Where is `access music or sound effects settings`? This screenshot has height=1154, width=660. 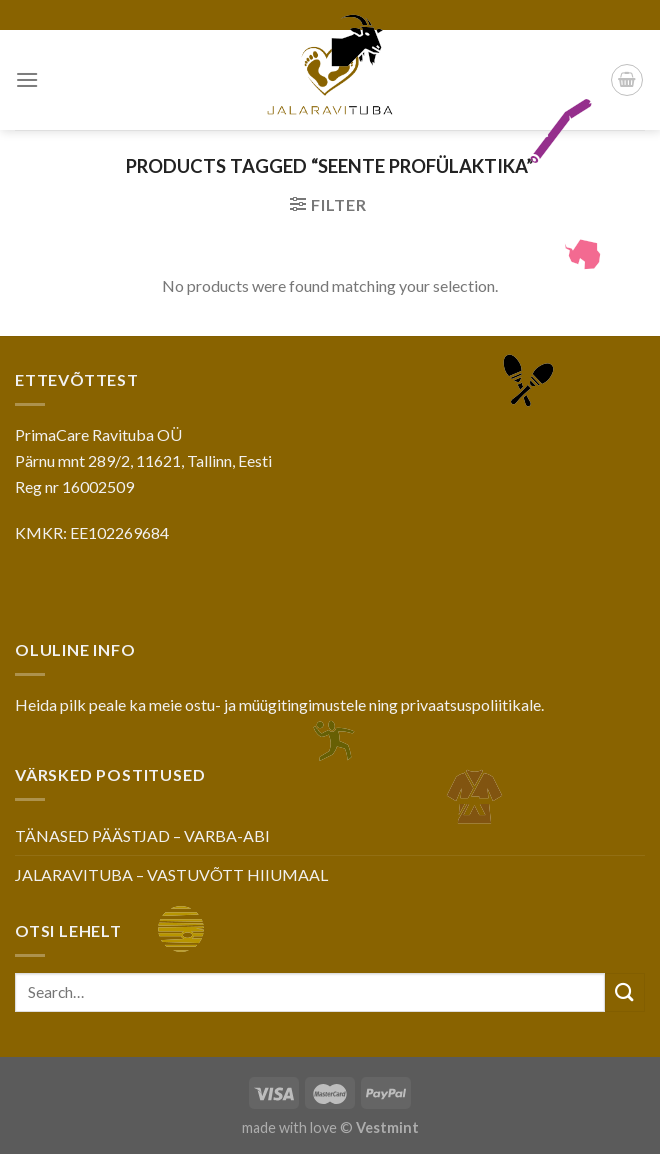 access music or sound effects settings is located at coordinates (528, 380).